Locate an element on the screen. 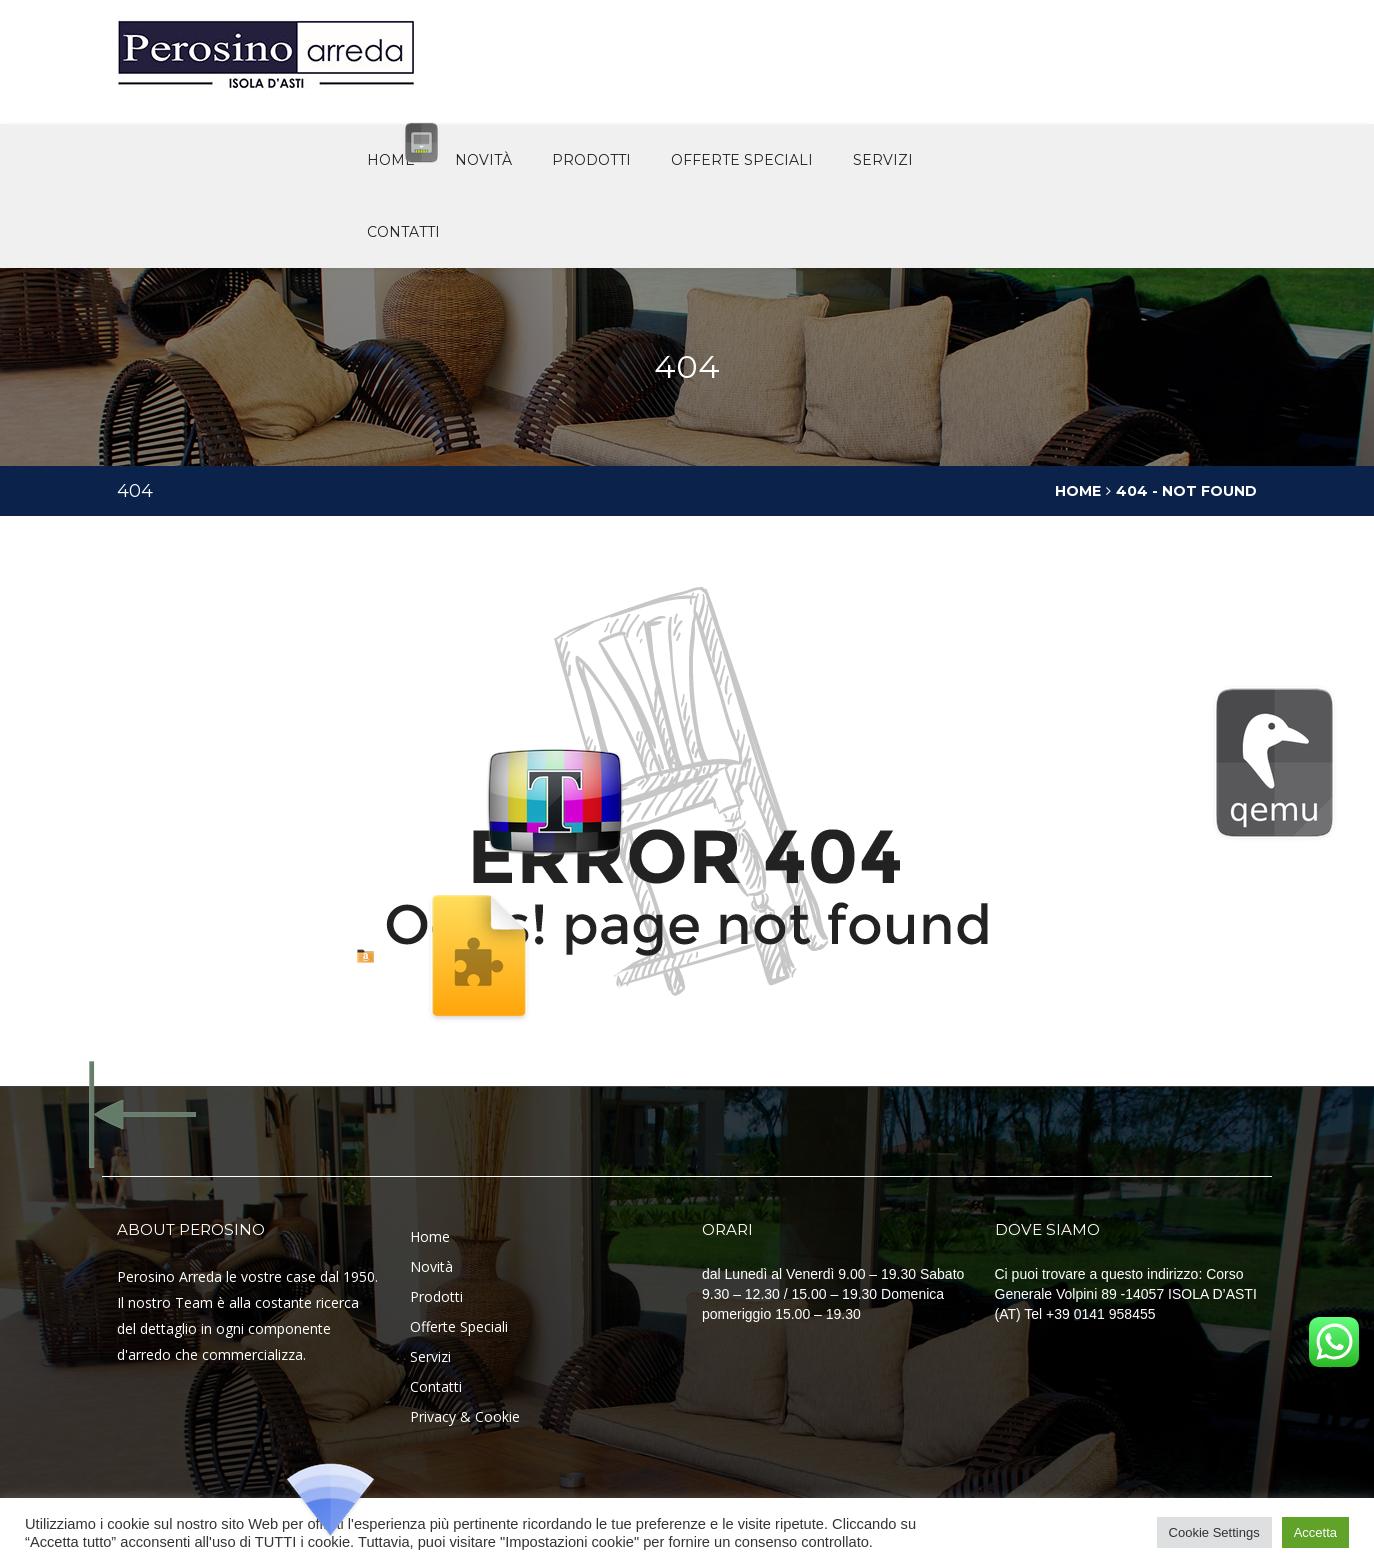  indicates active wireless network connection is located at coordinates (330, 1499).